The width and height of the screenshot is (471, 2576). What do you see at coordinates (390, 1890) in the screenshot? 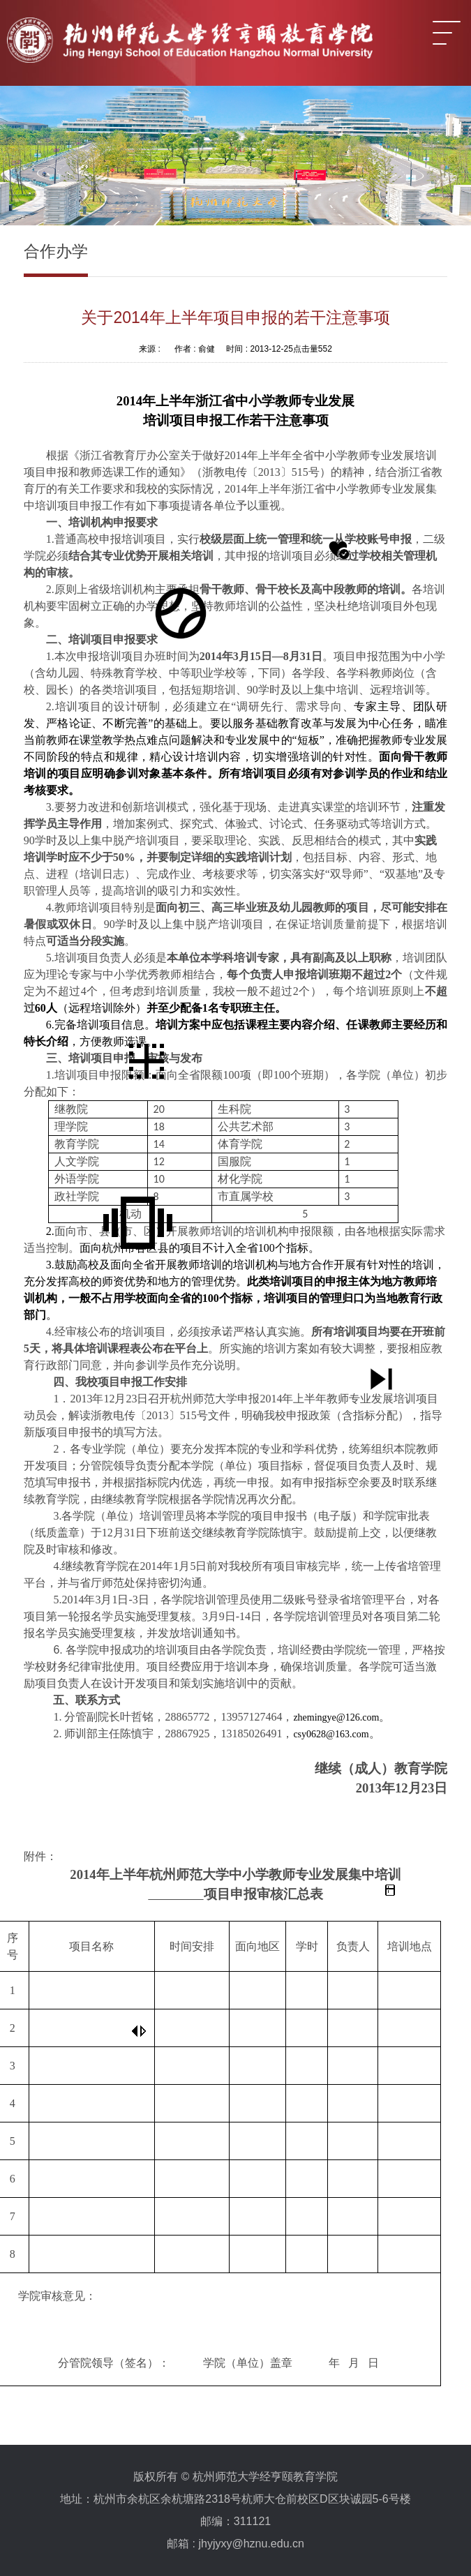
I see `access kitchen appliances or settings` at bounding box center [390, 1890].